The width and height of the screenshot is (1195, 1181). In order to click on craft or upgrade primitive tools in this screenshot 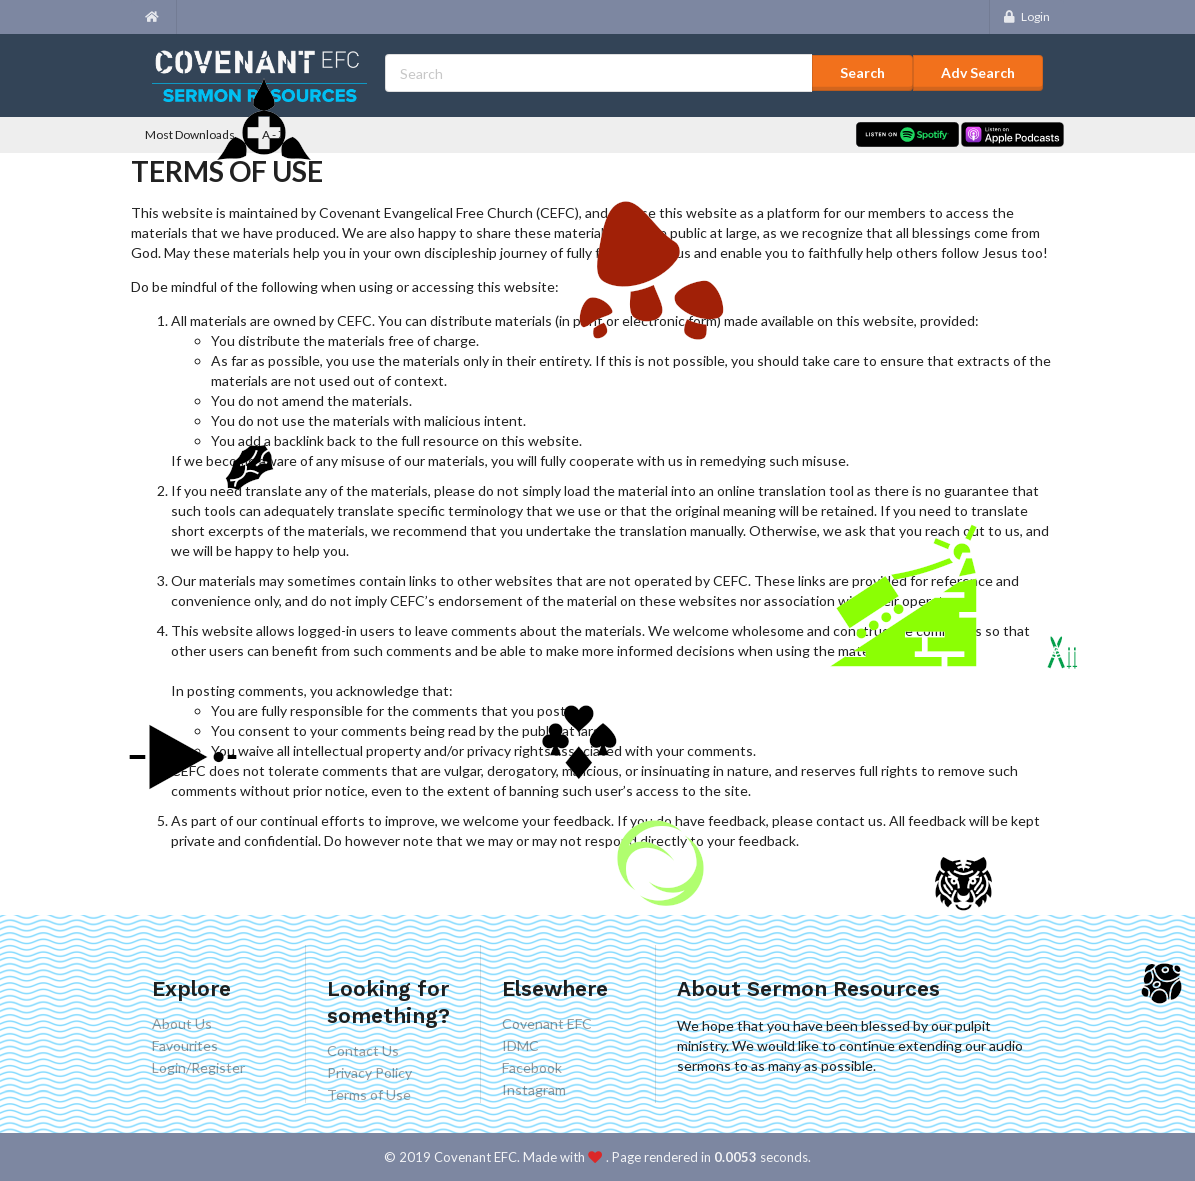, I will do `click(249, 467)`.